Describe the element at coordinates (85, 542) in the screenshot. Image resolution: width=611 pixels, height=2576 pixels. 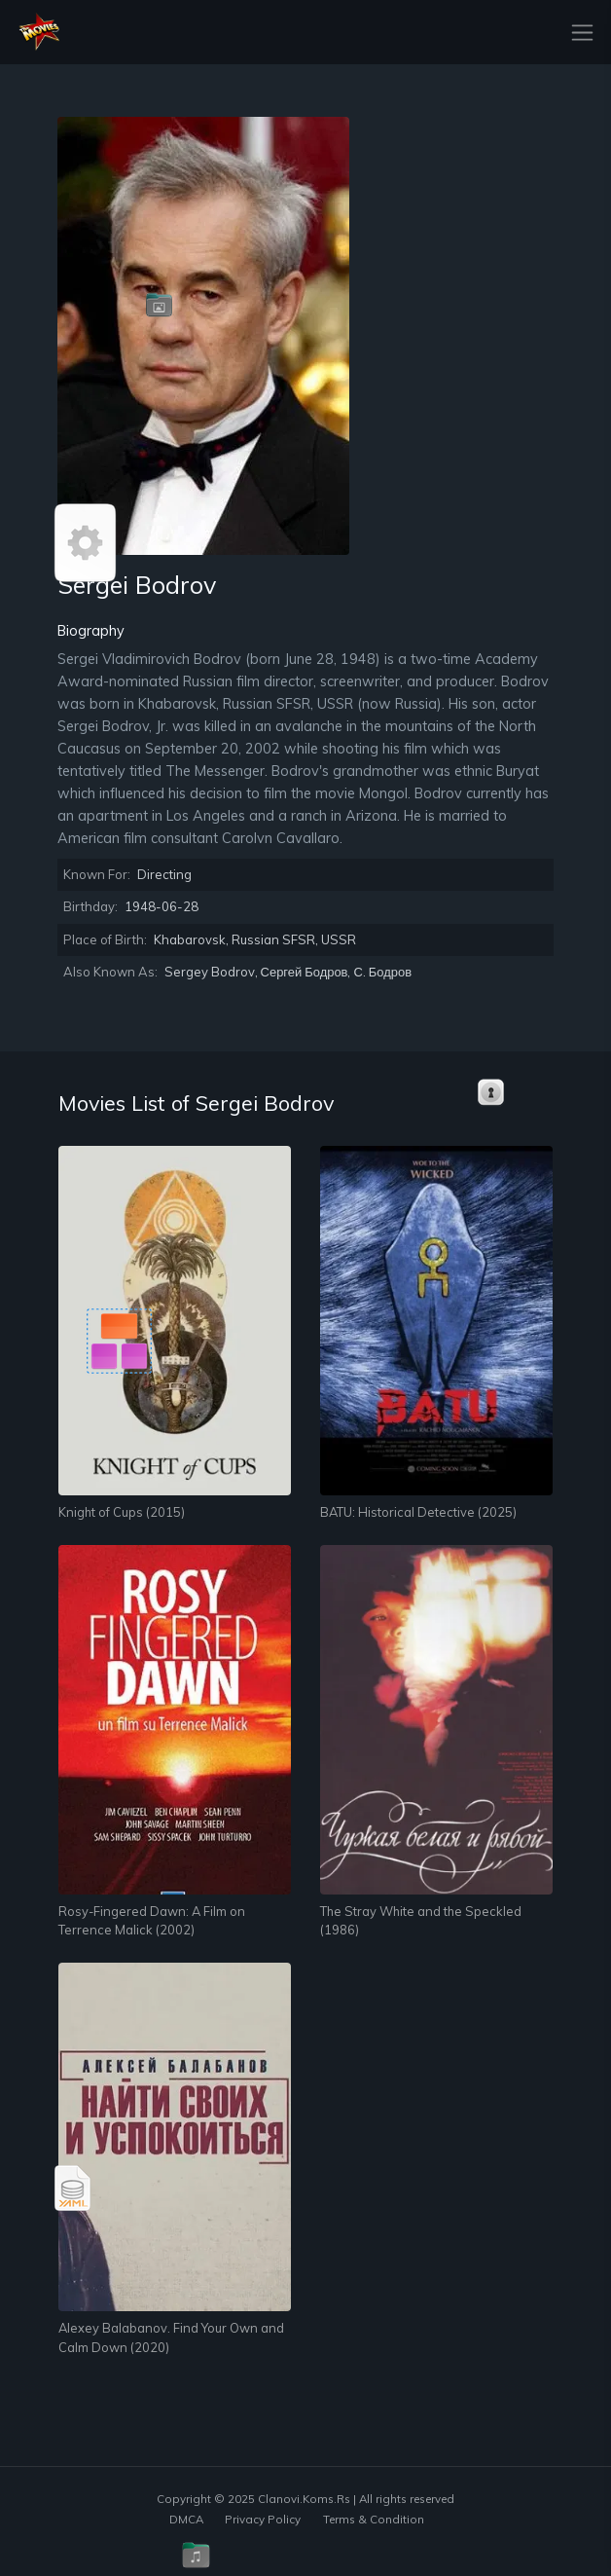
I see `a desktop application shortcut file` at that location.